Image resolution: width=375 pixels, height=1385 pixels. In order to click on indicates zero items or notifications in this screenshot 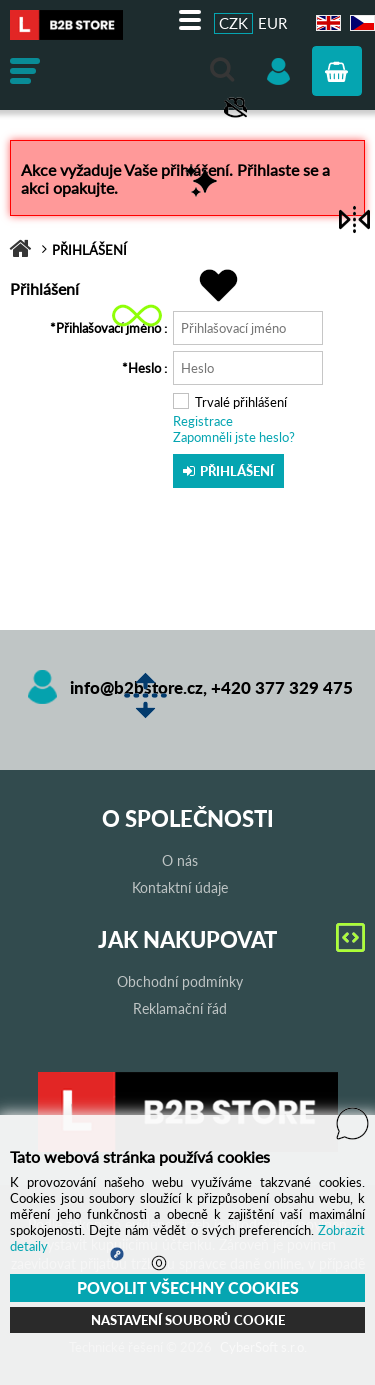, I will do `click(159, 1263)`.